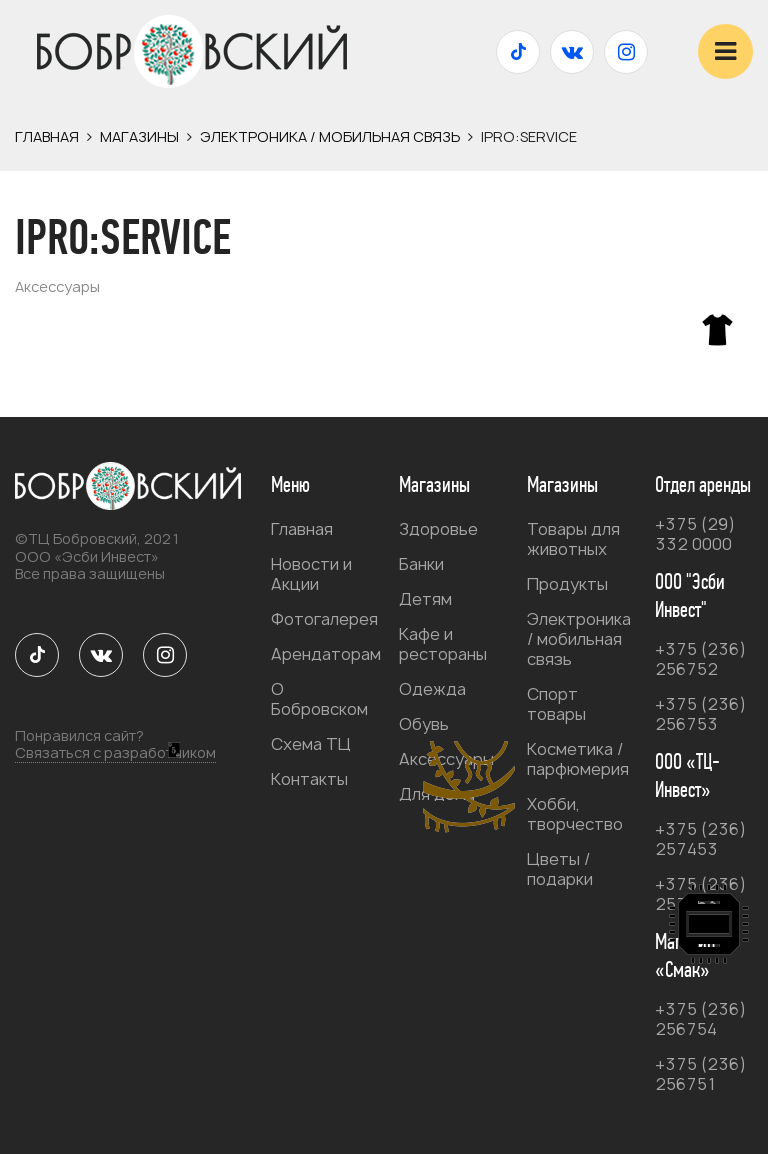 The height and width of the screenshot is (1154, 768). I want to click on five of spades playing card, so click(174, 750).